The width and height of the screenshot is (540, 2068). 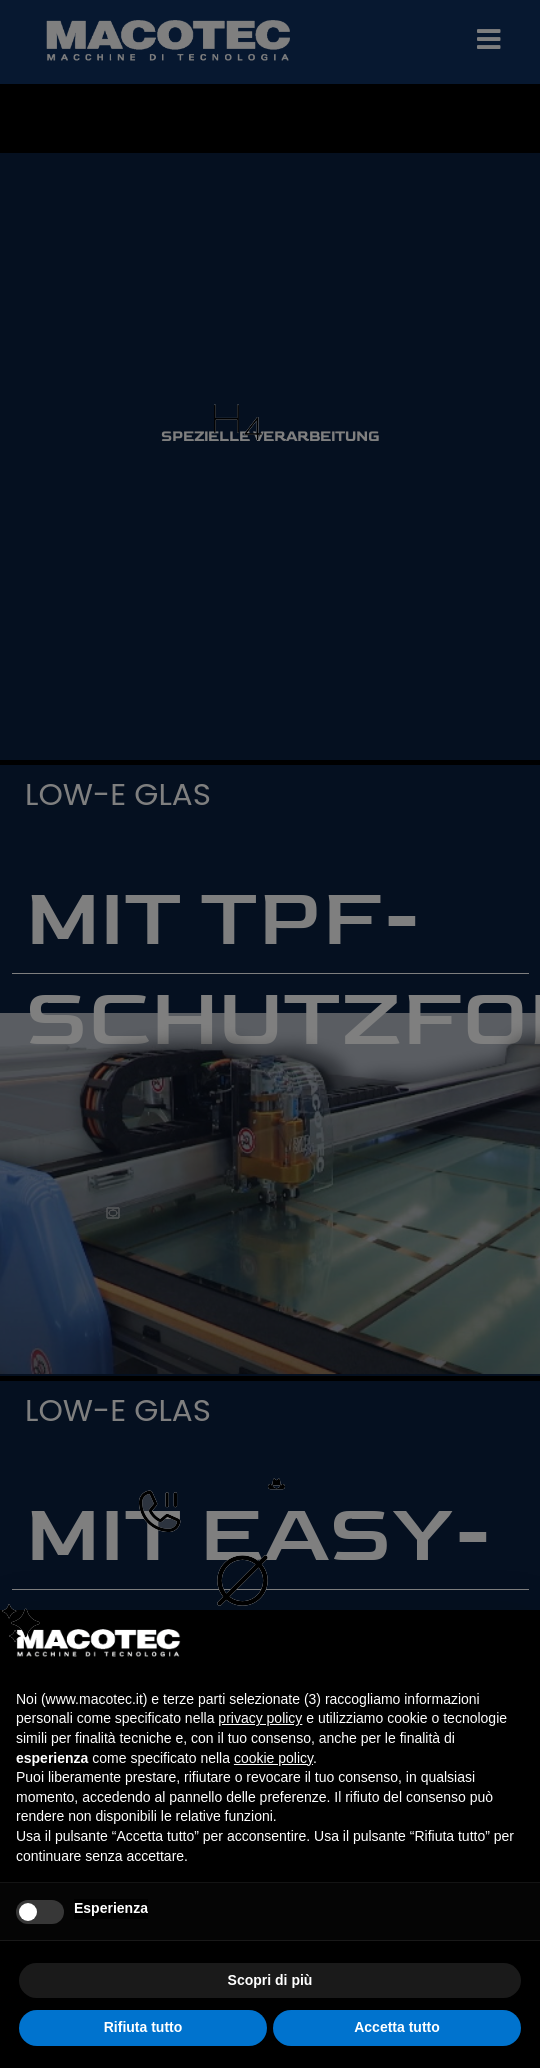 I want to click on format text as heading level 4, so click(x=234, y=421).